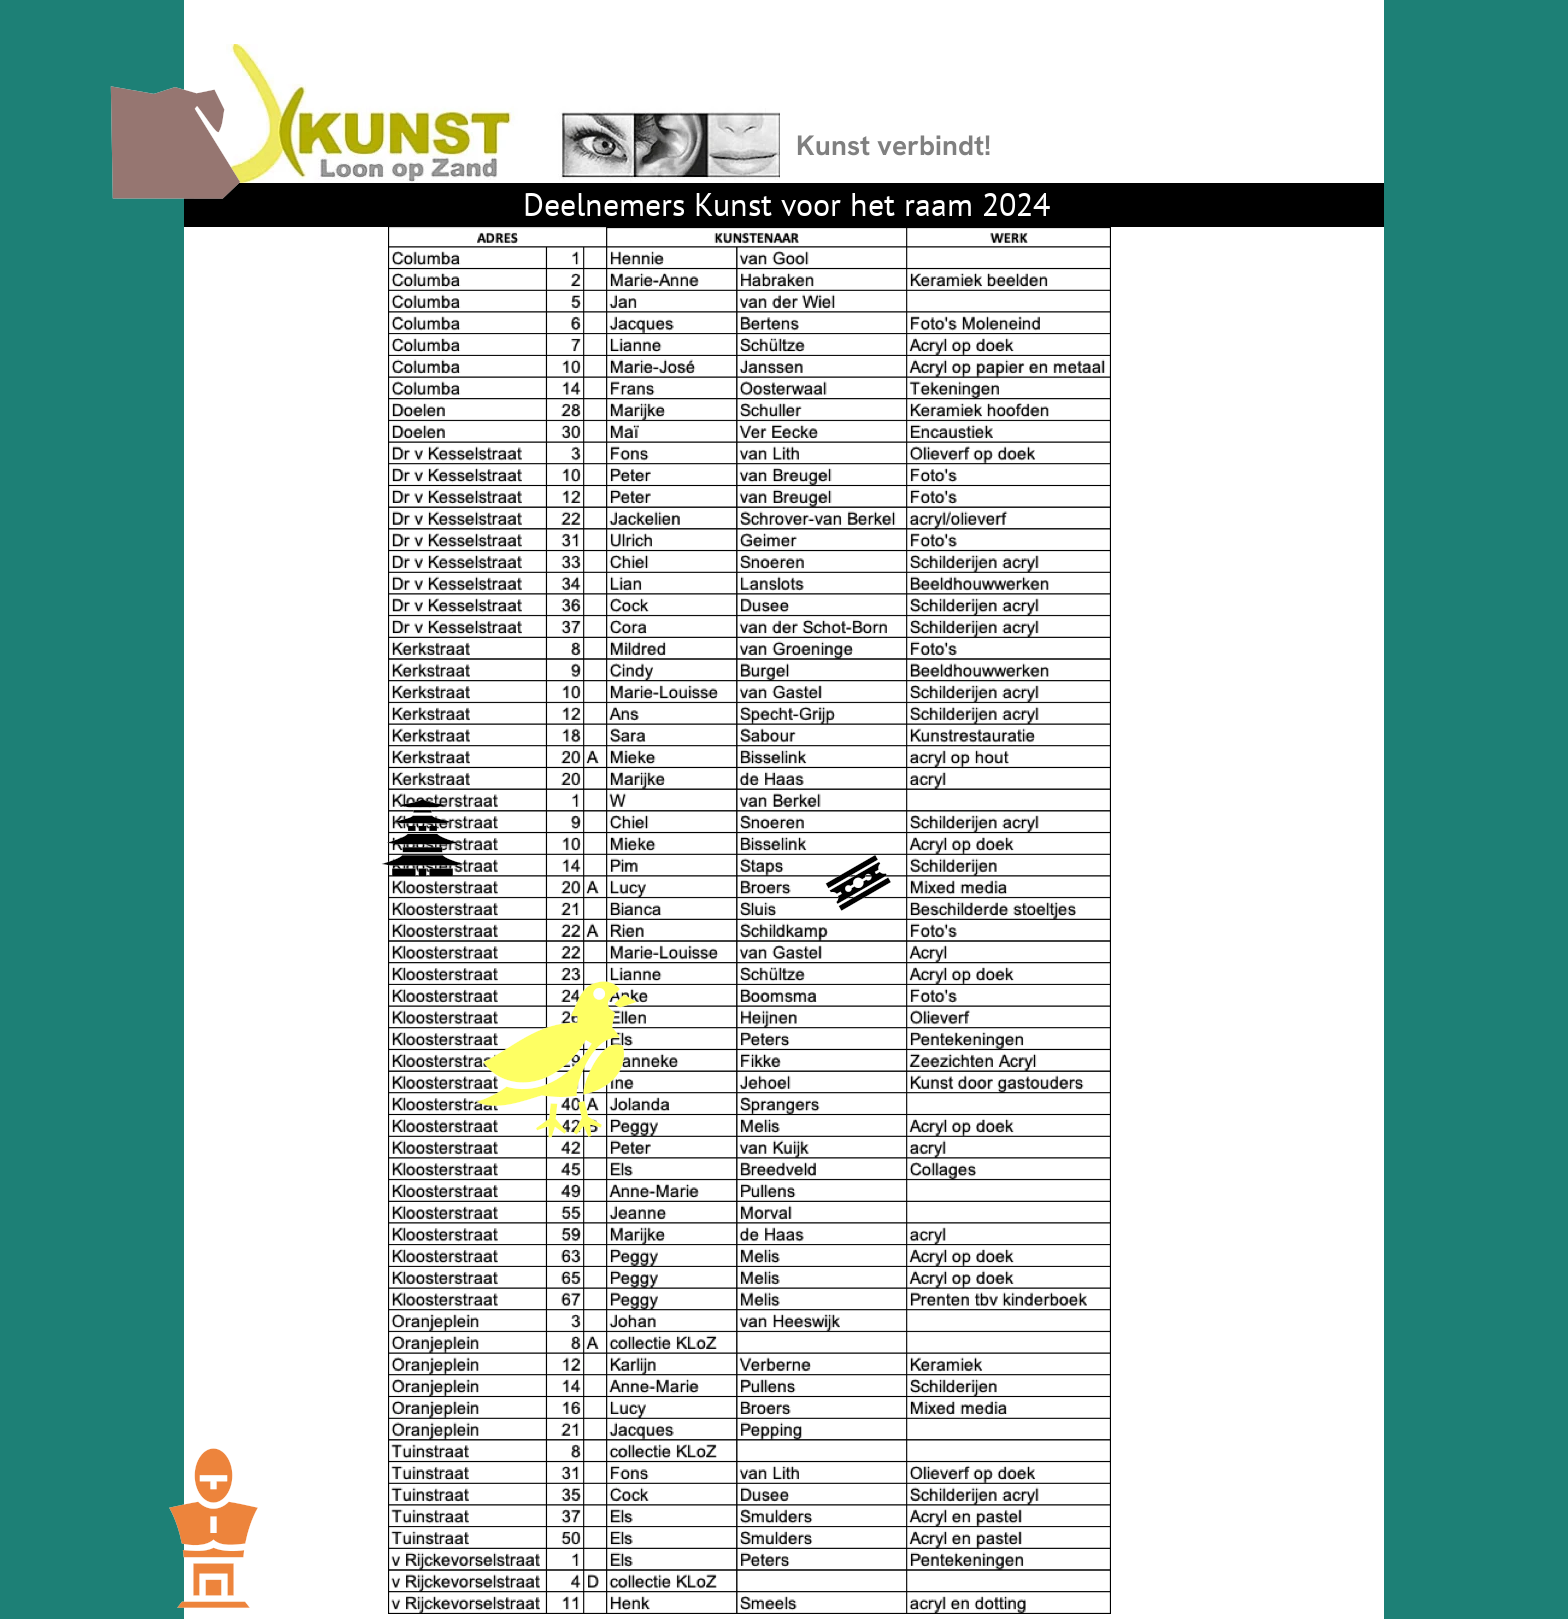  I want to click on decorative bird illustration for nature-themed game, so click(556, 1059).